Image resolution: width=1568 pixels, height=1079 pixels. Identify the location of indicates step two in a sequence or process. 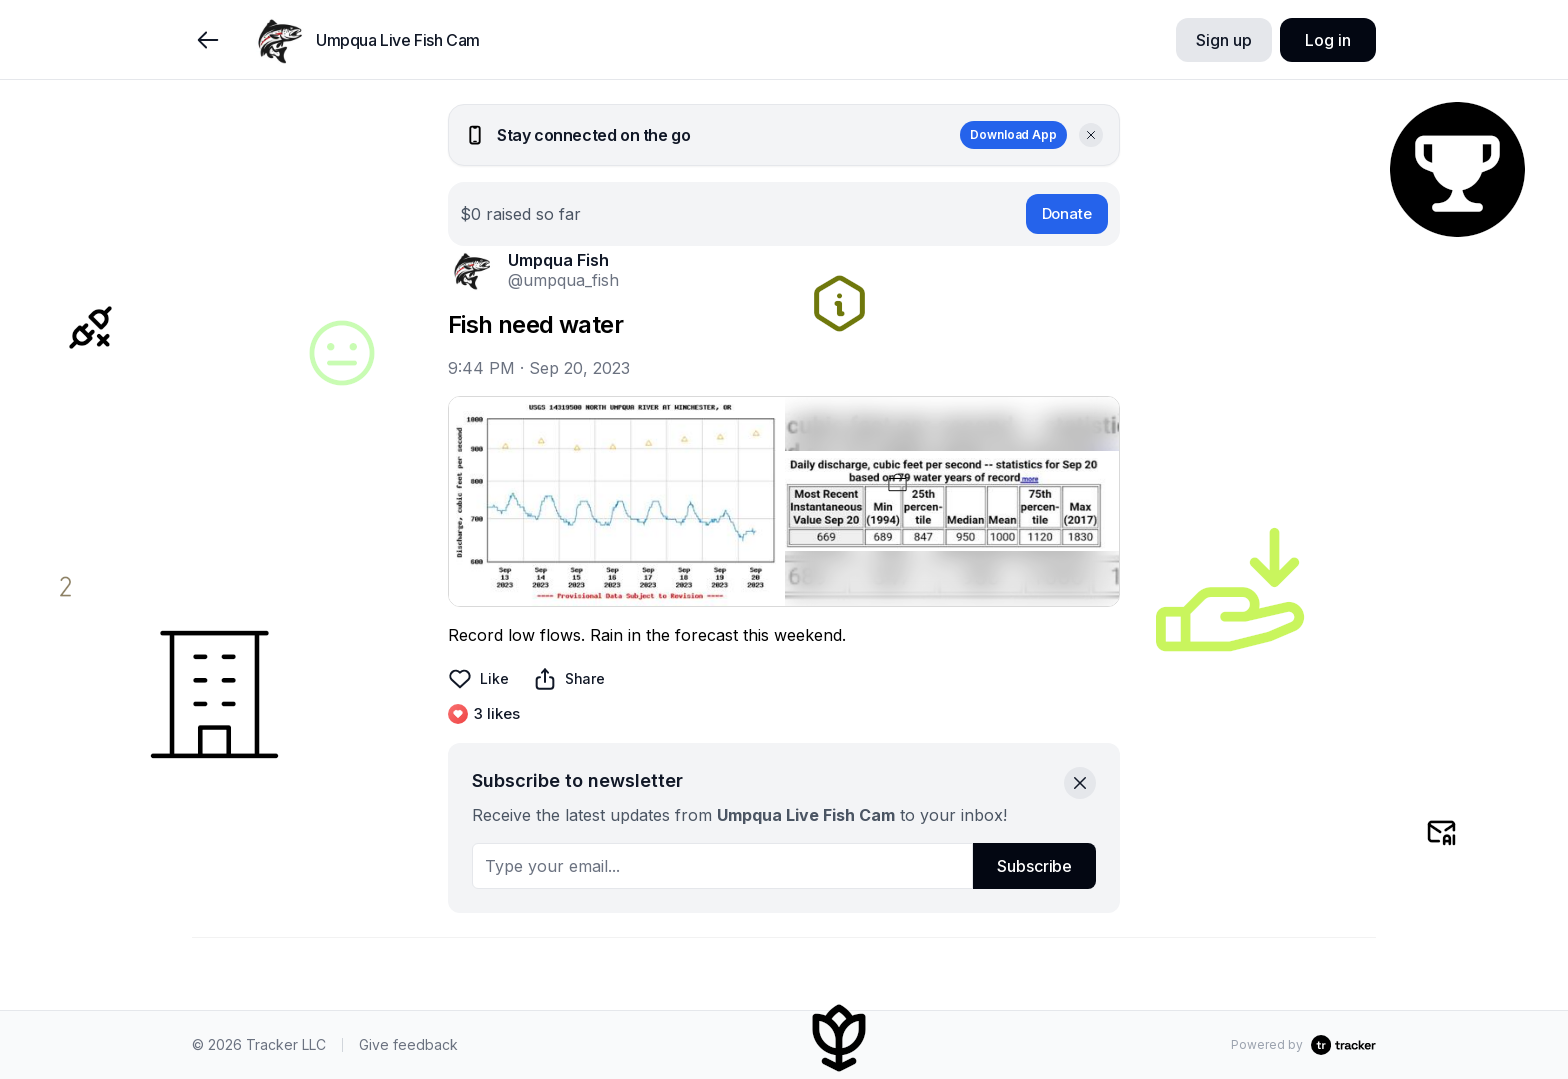
(65, 586).